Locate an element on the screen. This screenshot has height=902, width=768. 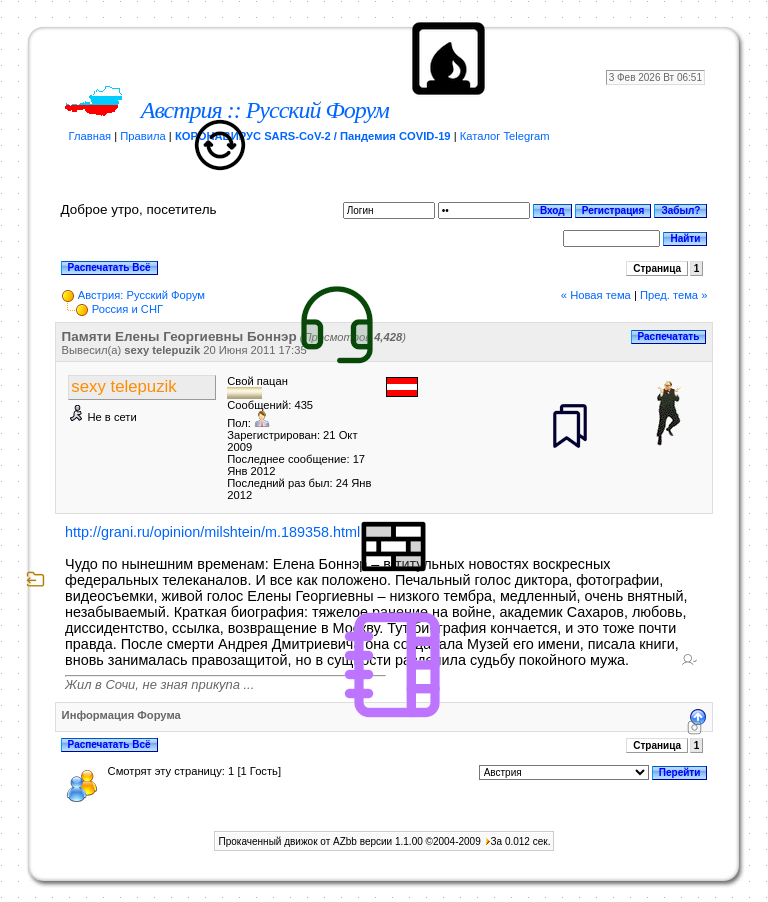
export files from folder is located at coordinates (35, 579).